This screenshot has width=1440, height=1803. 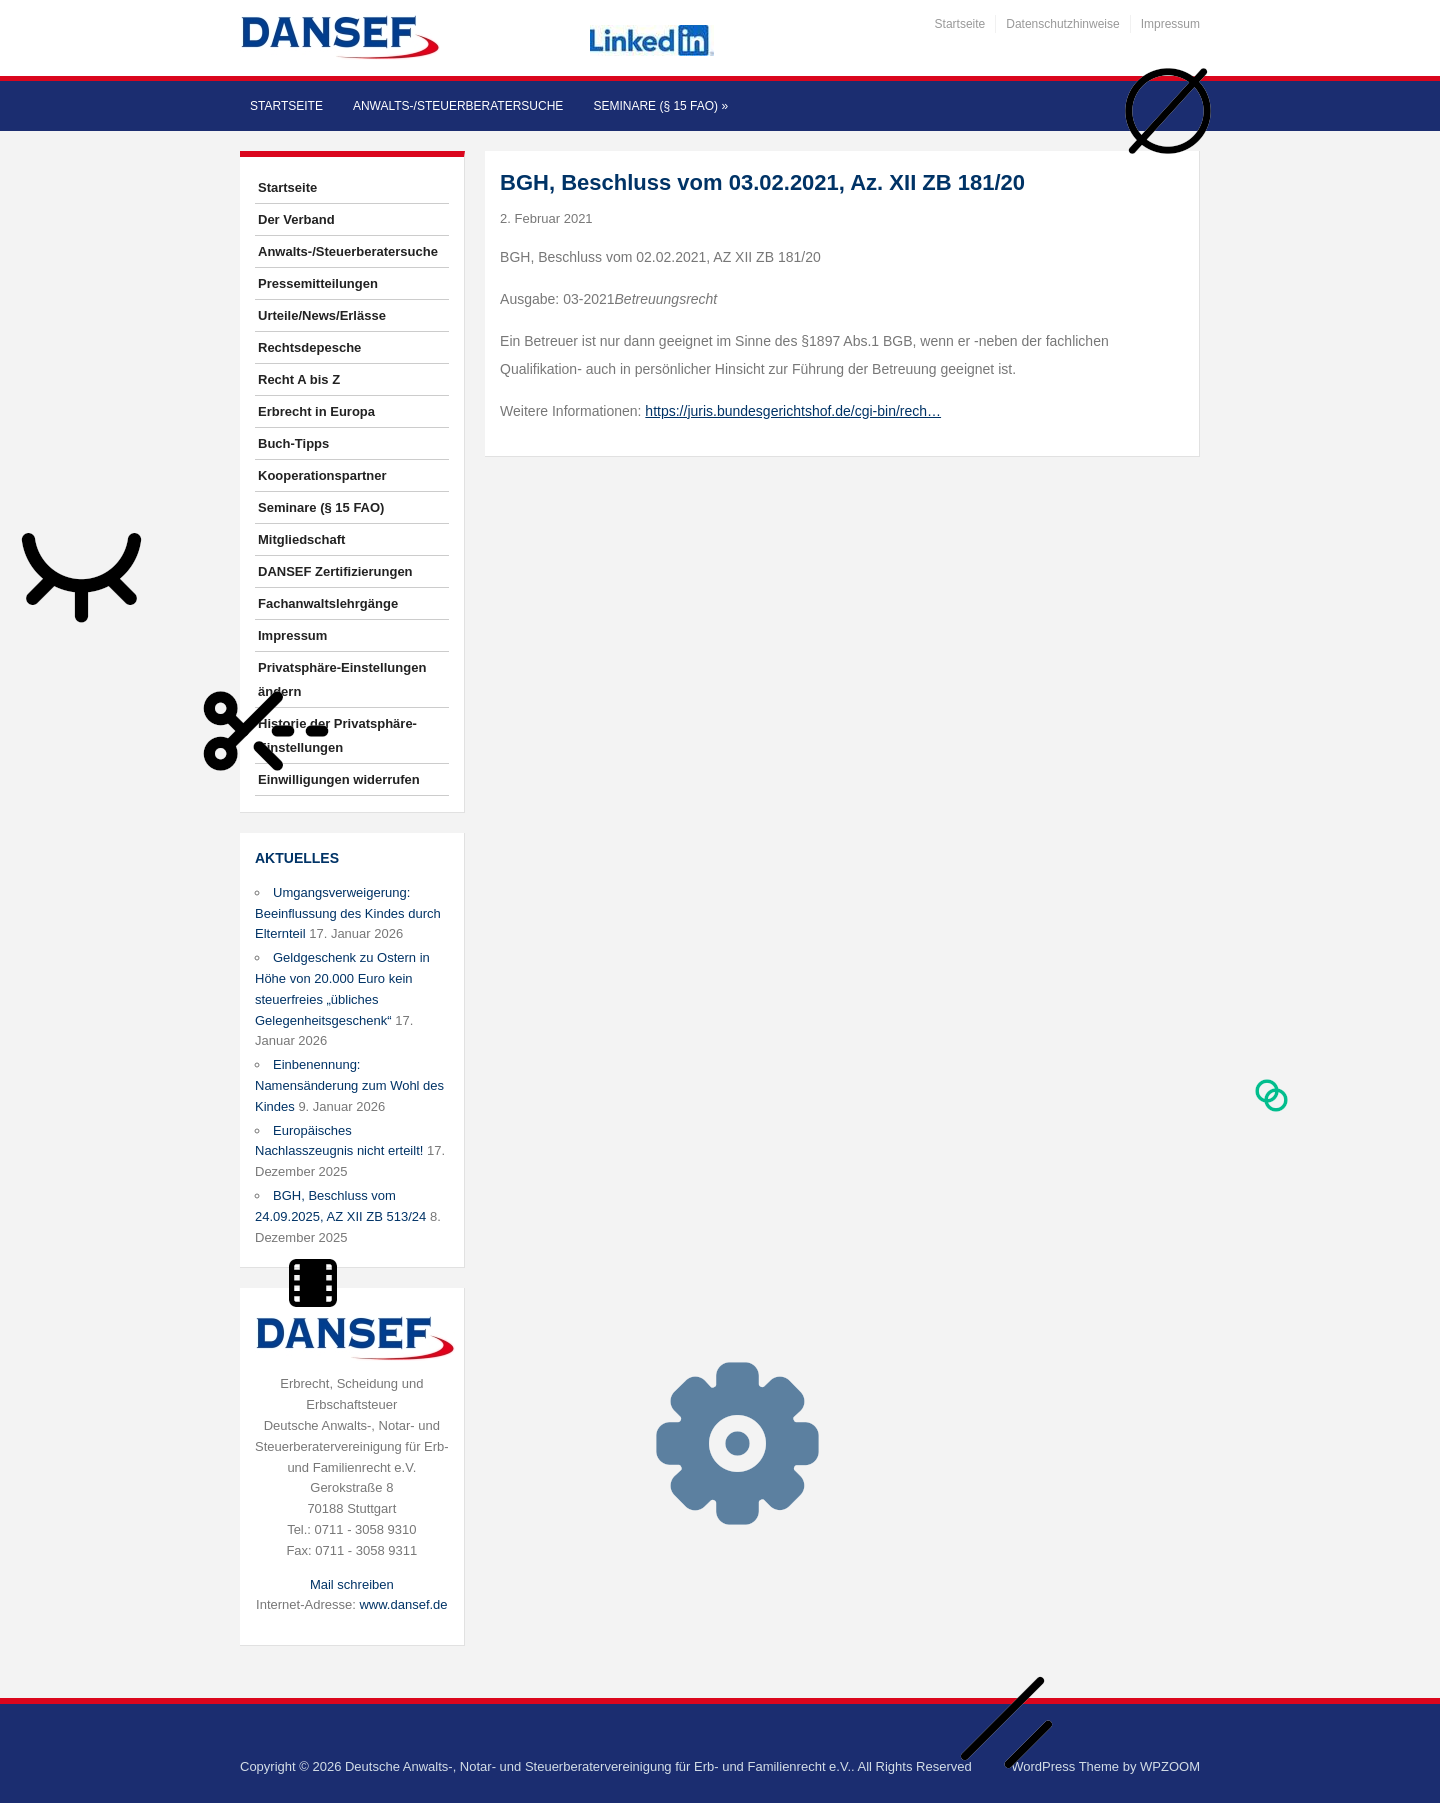 I want to click on cut along the dotted line, so click(x=266, y=731).